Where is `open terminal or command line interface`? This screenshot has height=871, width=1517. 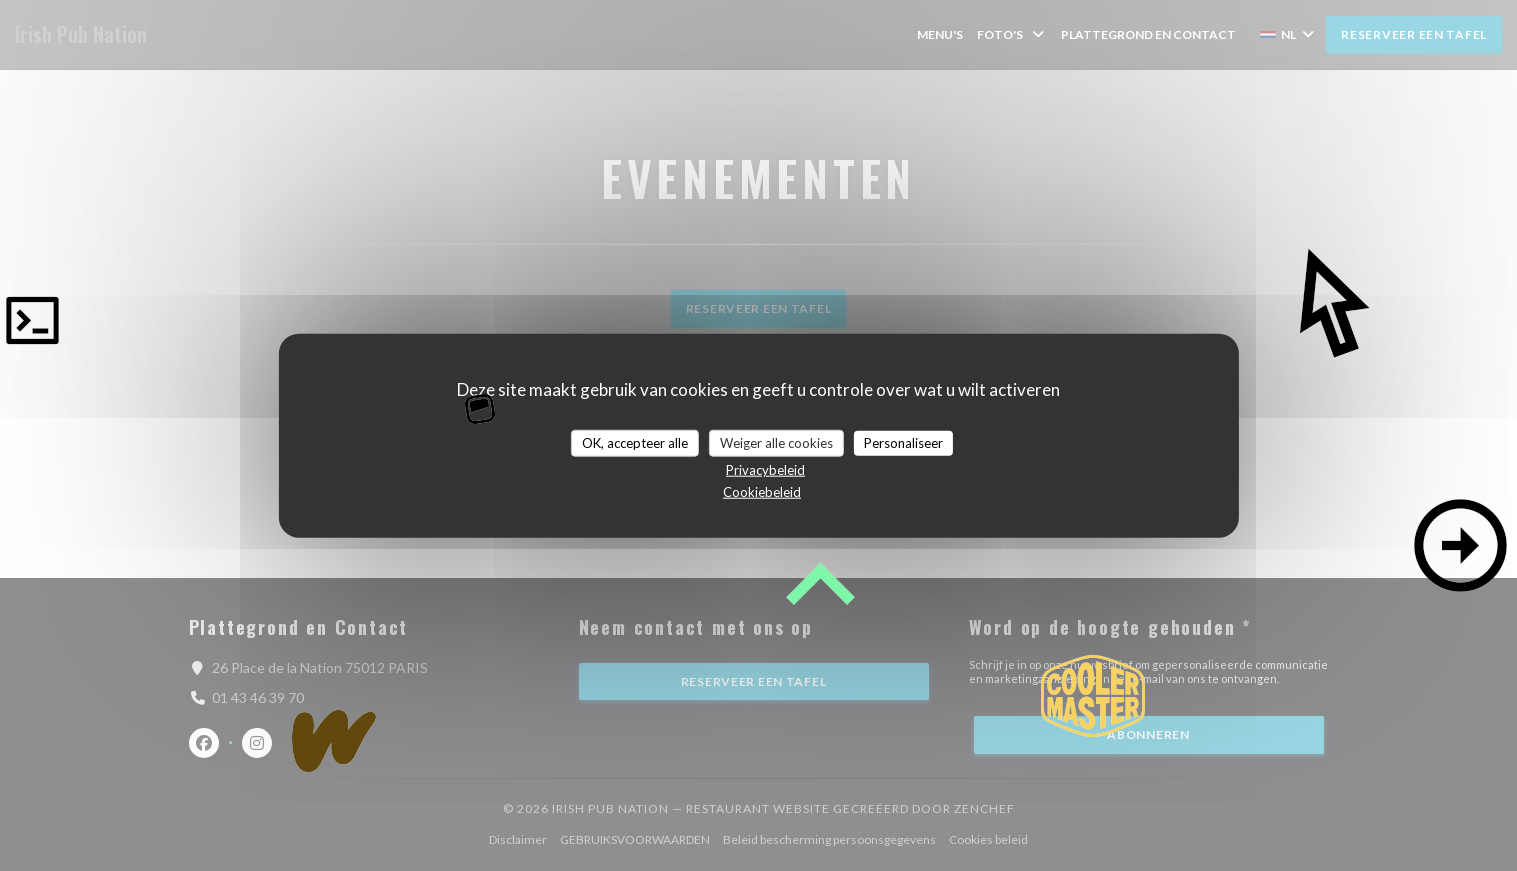
open terminal or command line interface is located at coordinates (32, 320).